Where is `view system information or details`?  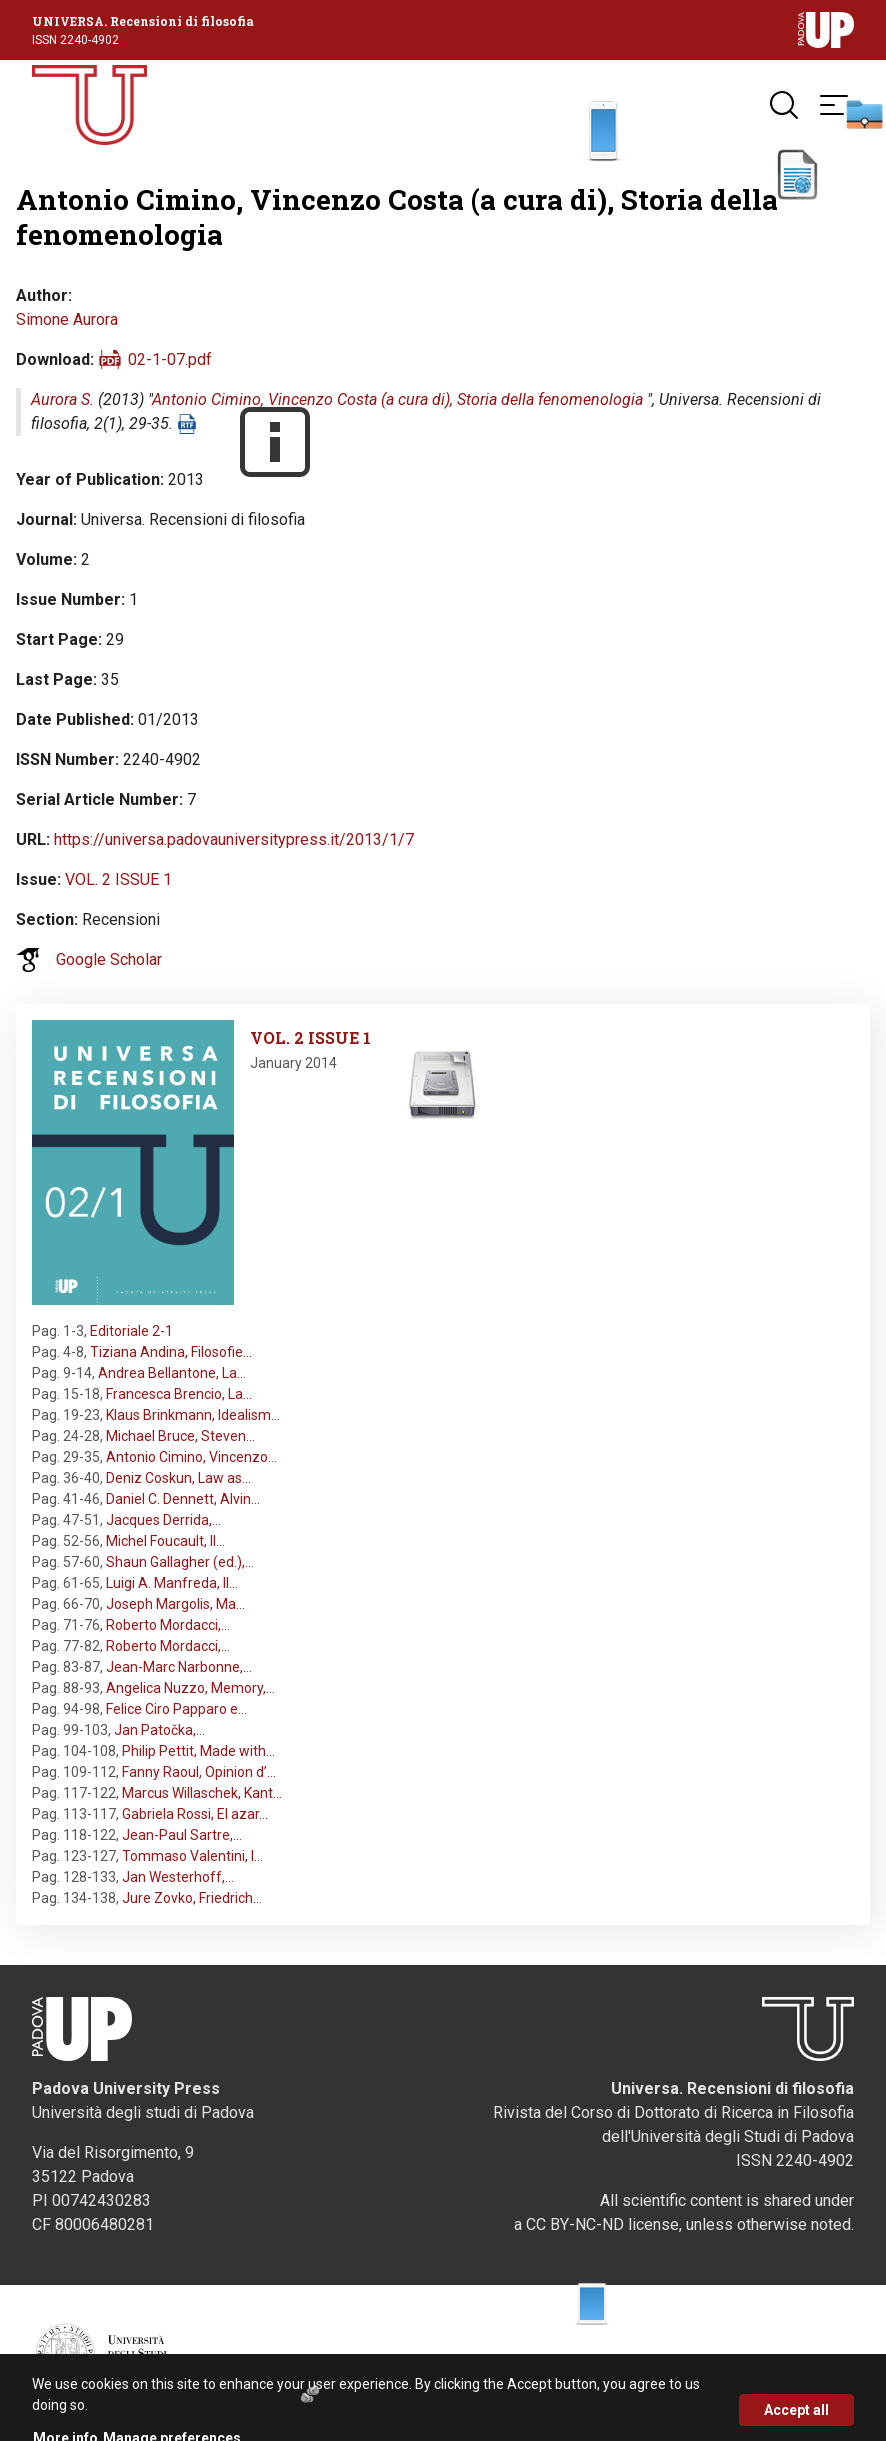
view system information or details is located at coordinates (275, 442).